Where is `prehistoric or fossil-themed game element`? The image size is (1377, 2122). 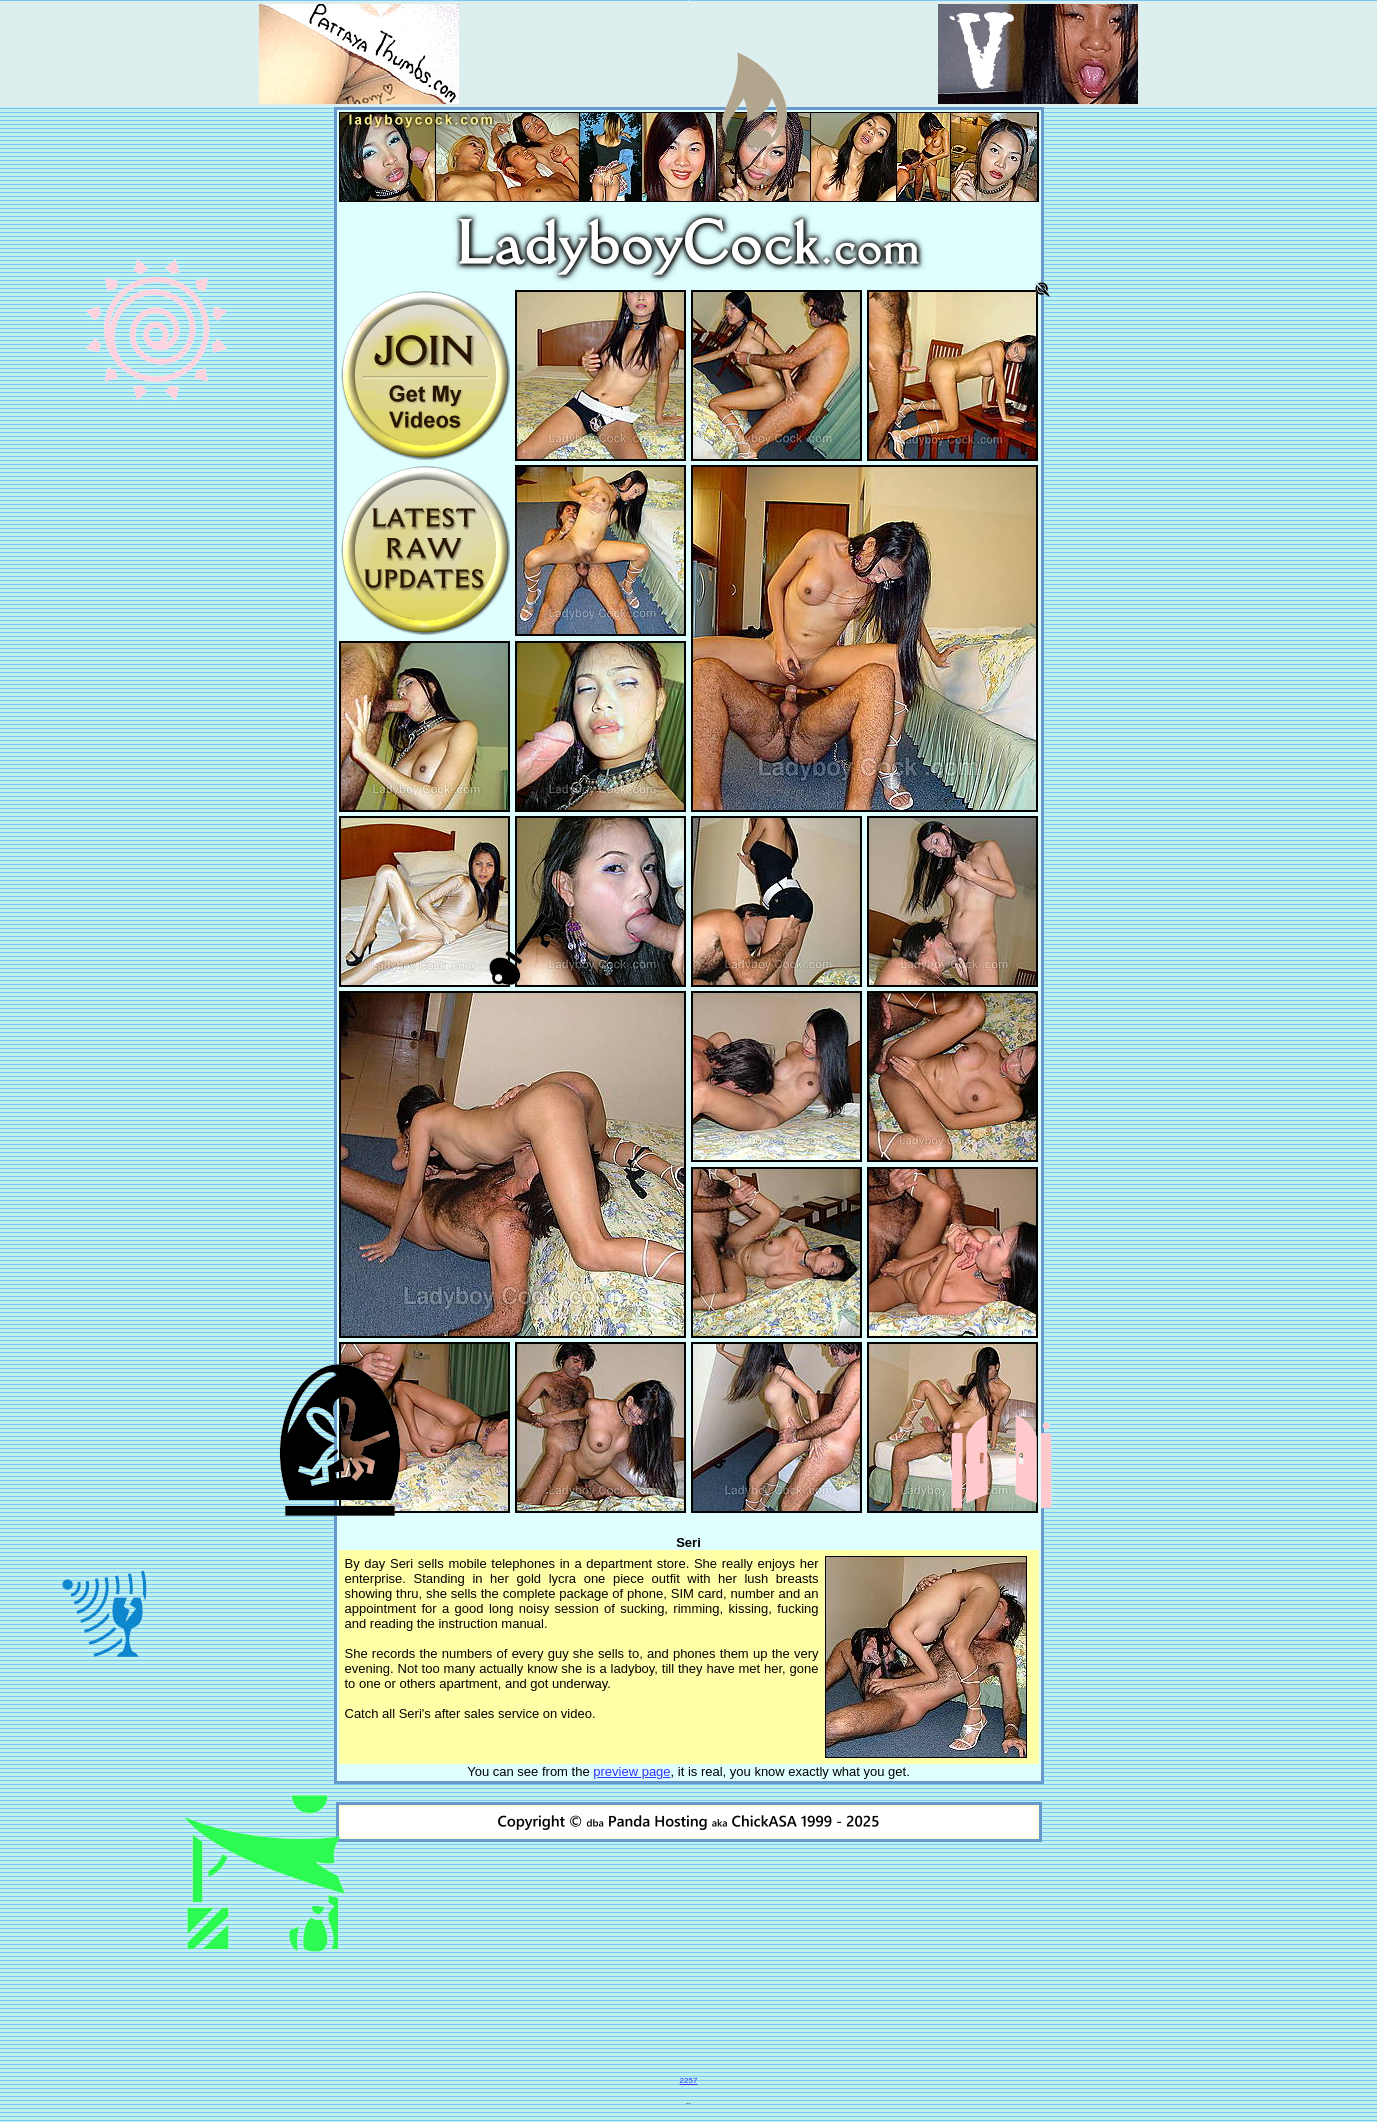
prehistoric or fossil-themed game element is located at coordinates (340, 1440).